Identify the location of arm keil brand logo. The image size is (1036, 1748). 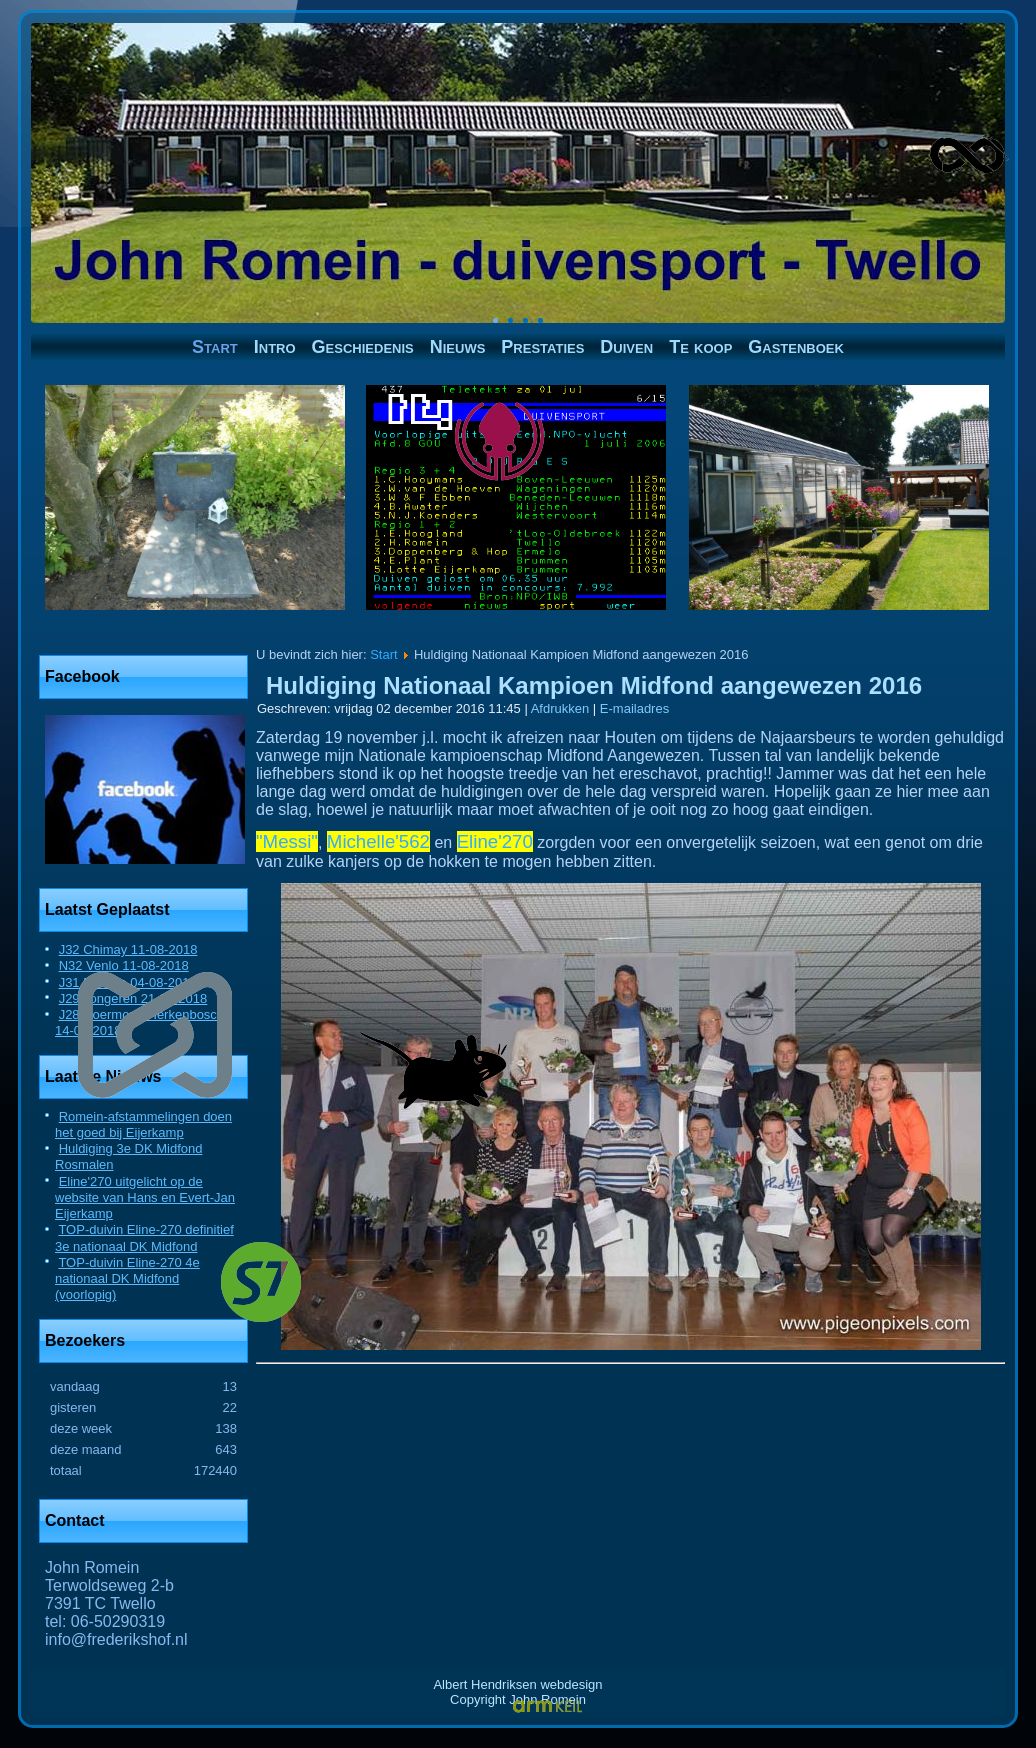
(547, 1706).